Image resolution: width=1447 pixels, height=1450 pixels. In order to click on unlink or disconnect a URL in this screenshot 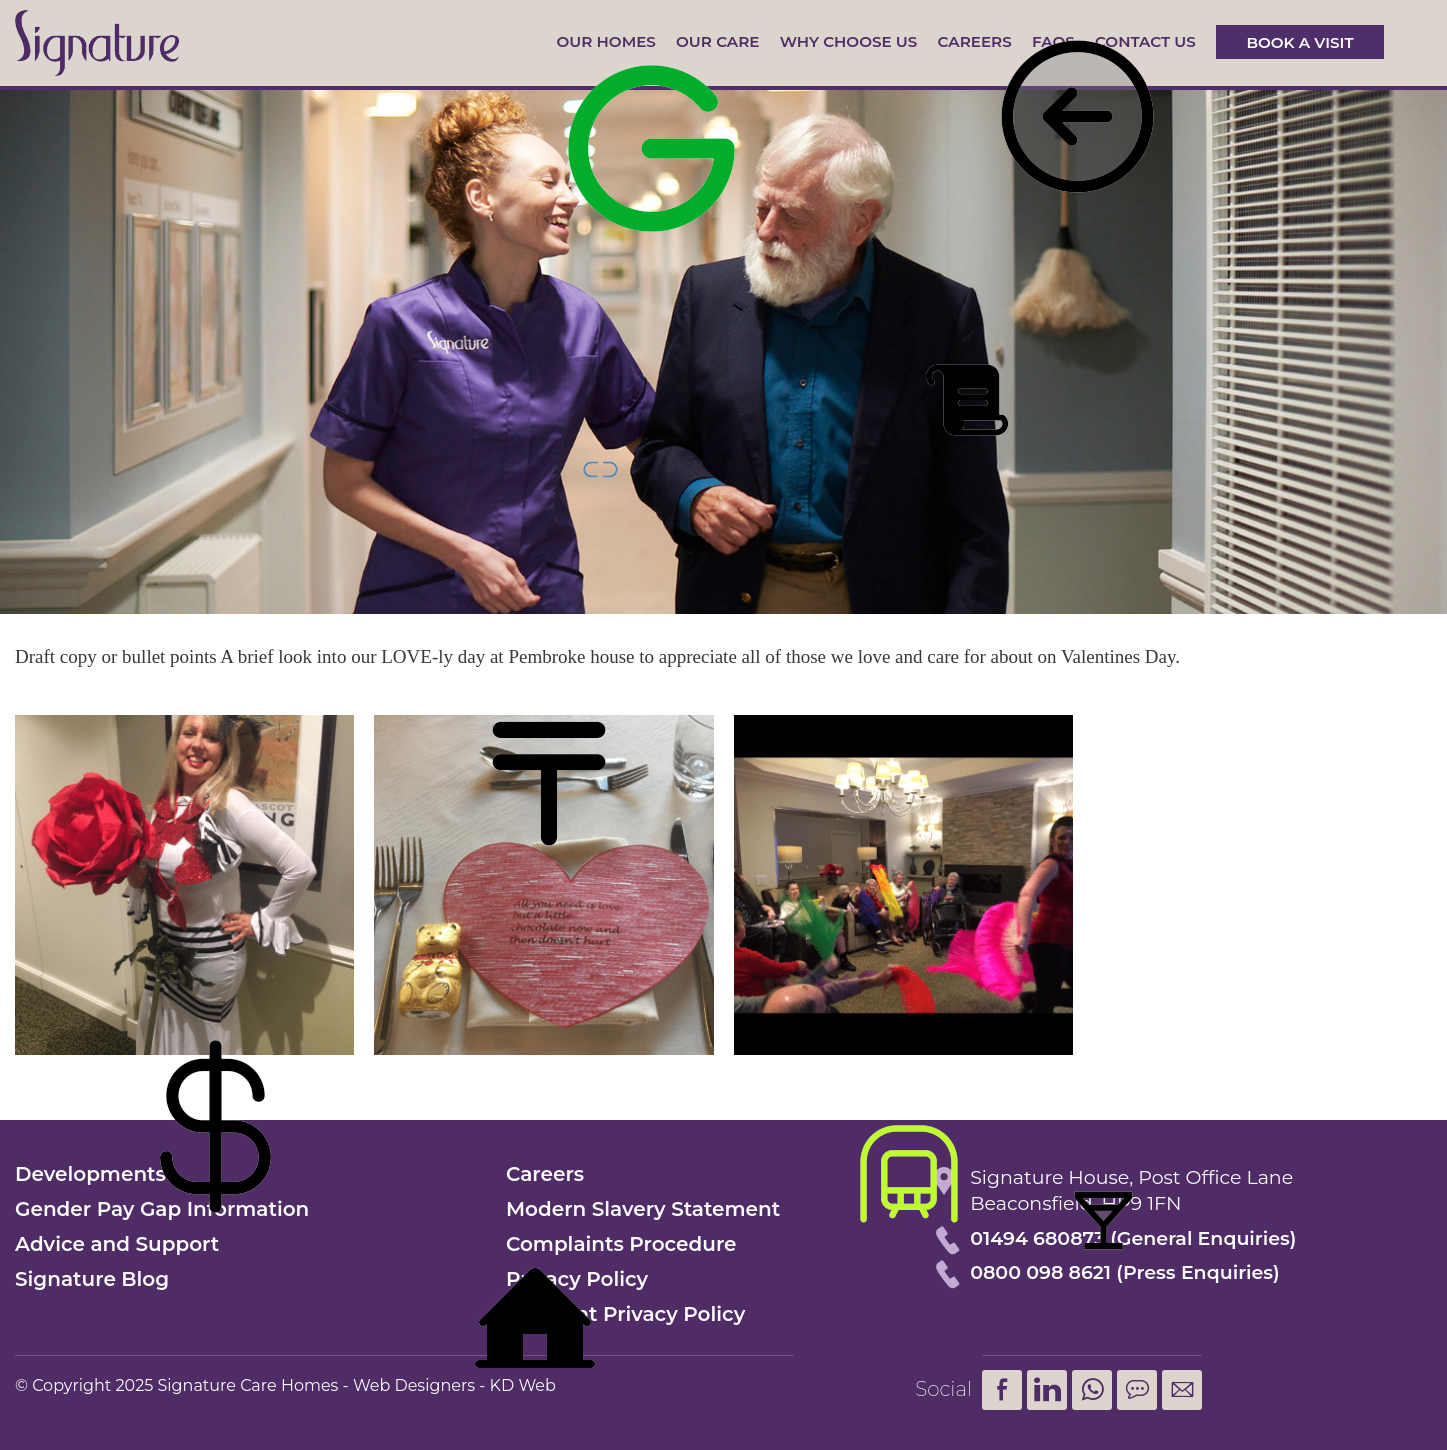, I will do `click(600, 469)`.